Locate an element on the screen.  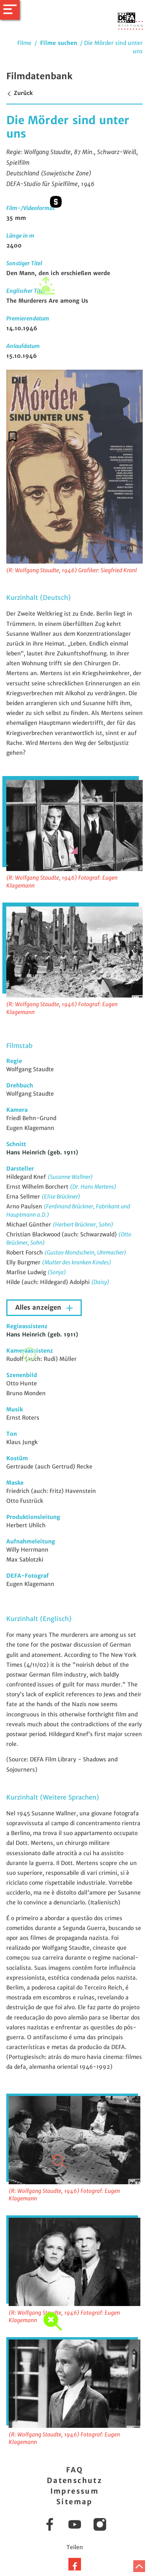
indicates a sad or disappointed mood is located at coordinates (29, 1354).